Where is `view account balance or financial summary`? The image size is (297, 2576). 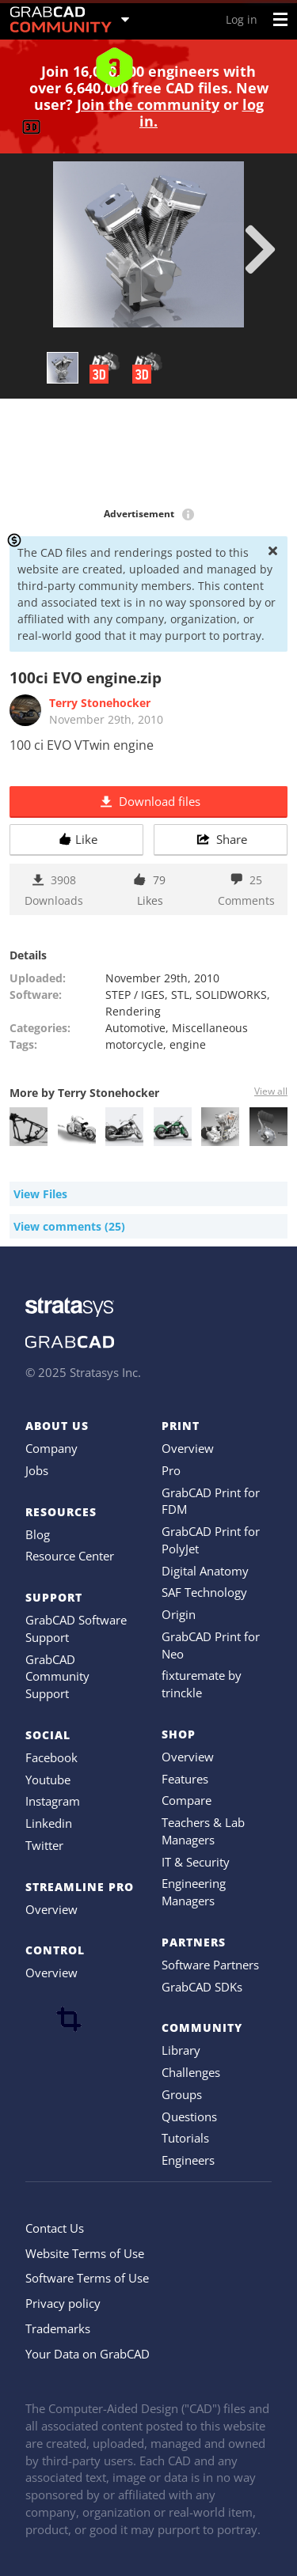
view account balance or financial summary is located at coordinates (14, 540).